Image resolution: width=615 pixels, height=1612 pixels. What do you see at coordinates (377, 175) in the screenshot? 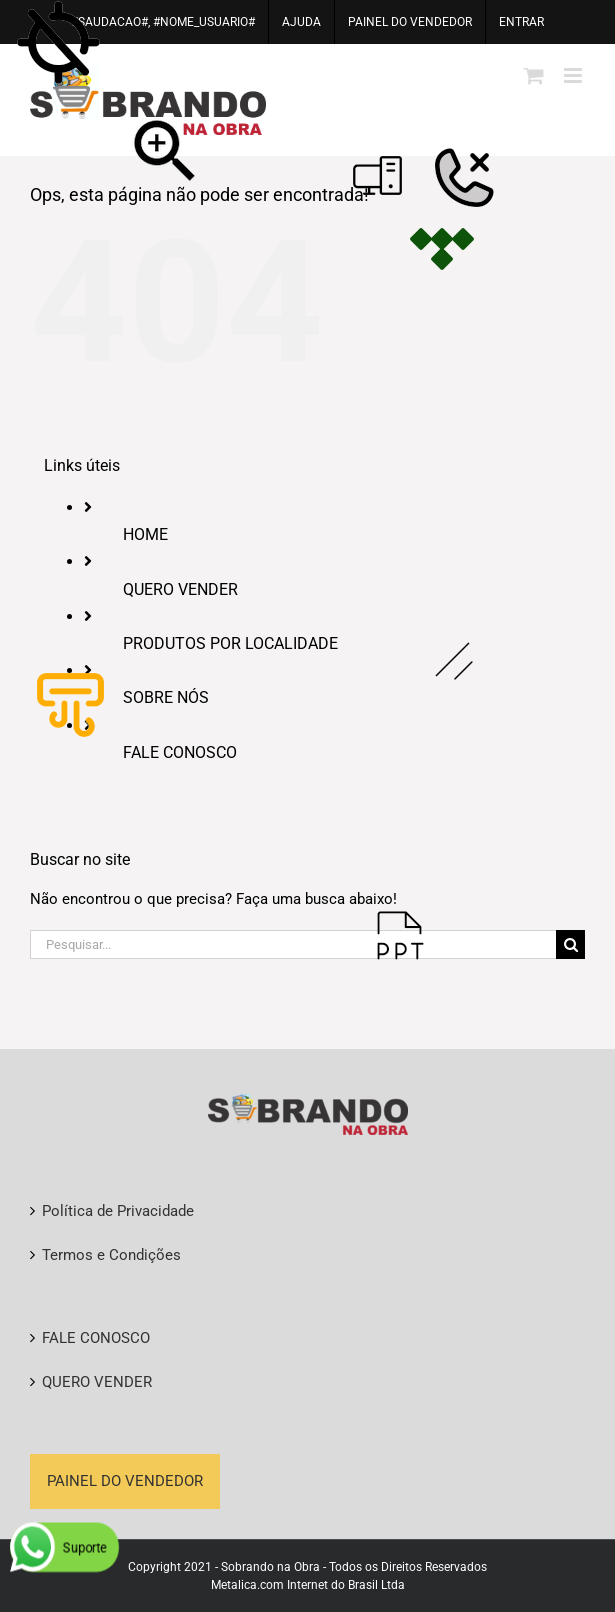
I see `access desktop or PC settings` at bounding box center [377, 175].